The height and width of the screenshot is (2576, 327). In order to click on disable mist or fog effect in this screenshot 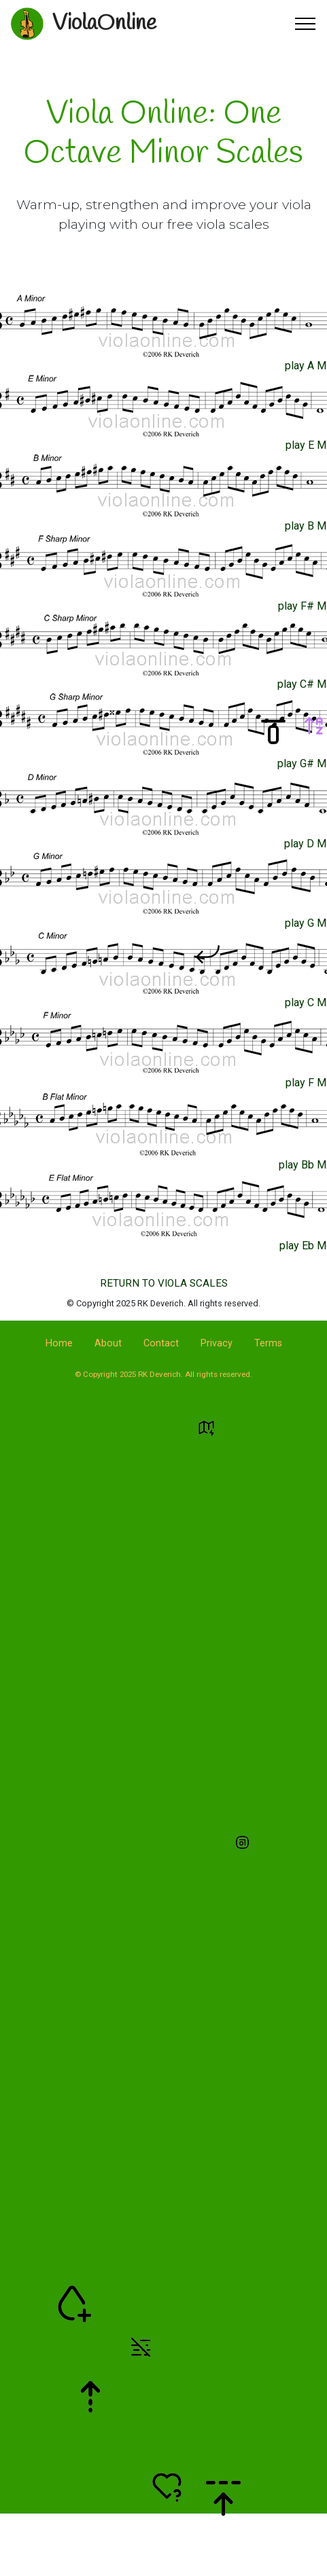, I will do `click(141, 2347)`.